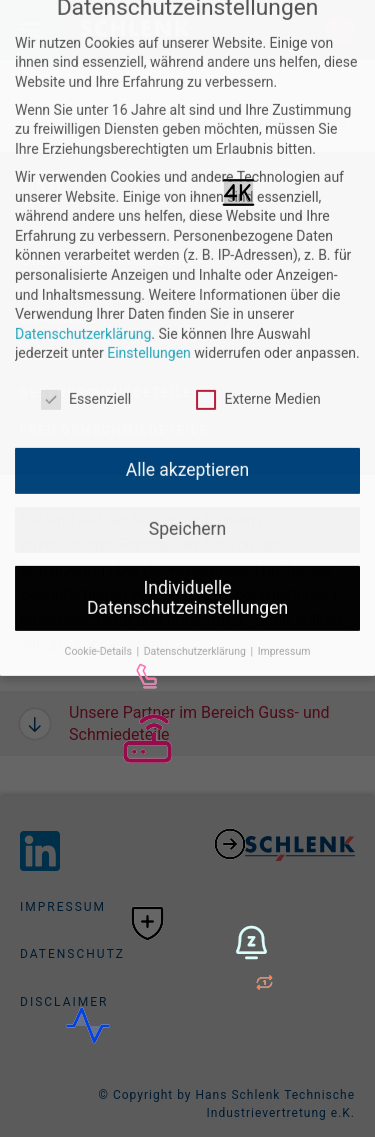 The image size is (375, 1137). Describe the element at coordinates (147, 921) in the screenshot. I see `add new security protection` at that location.